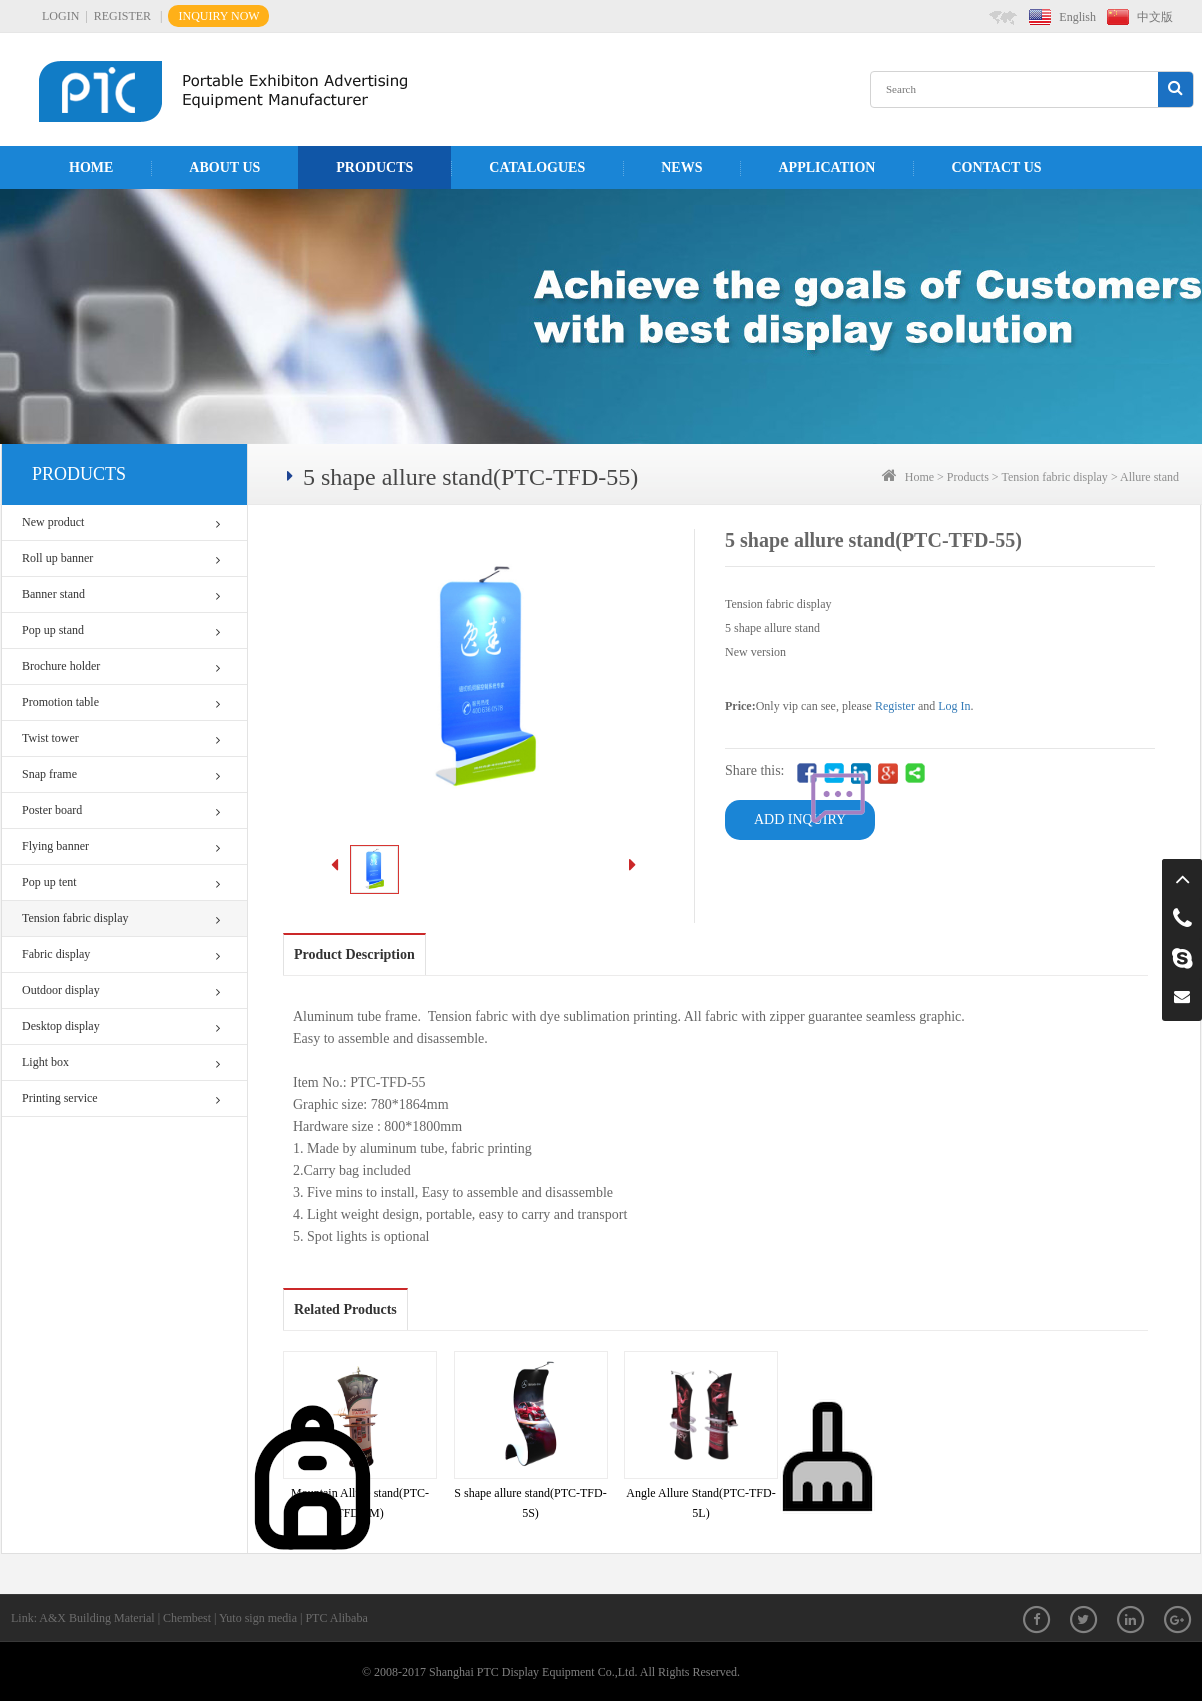 The width and height of the screenshot is (1202, 1702). What do you see at coordinates (838, 794) in the screenshot?
I see `open chat or messaging` at bounding box center [838, 794].